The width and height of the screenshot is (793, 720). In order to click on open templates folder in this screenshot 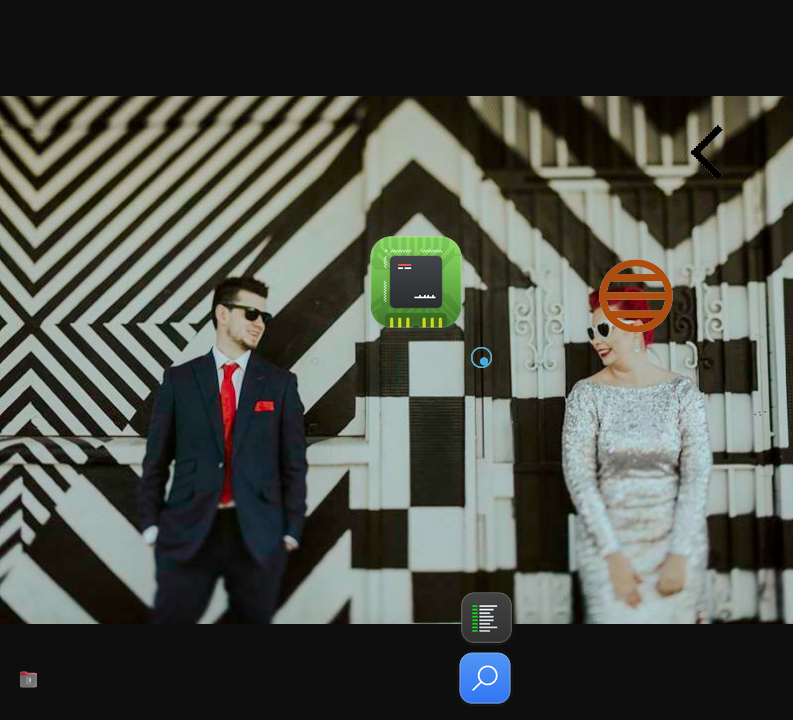, I will do `click(28, 679)`.